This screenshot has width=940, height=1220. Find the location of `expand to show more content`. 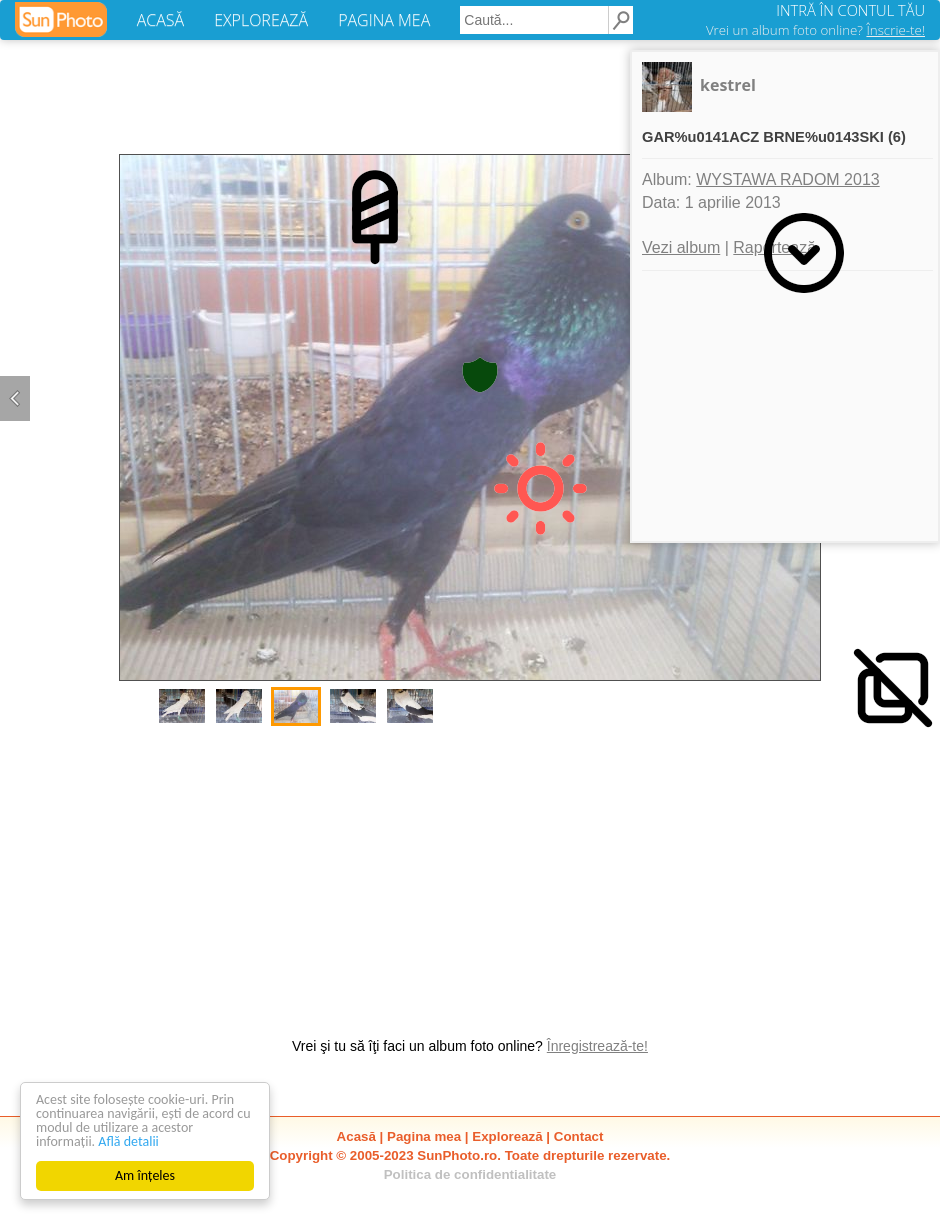

expand to show more content is located at coordinates (804, 253).